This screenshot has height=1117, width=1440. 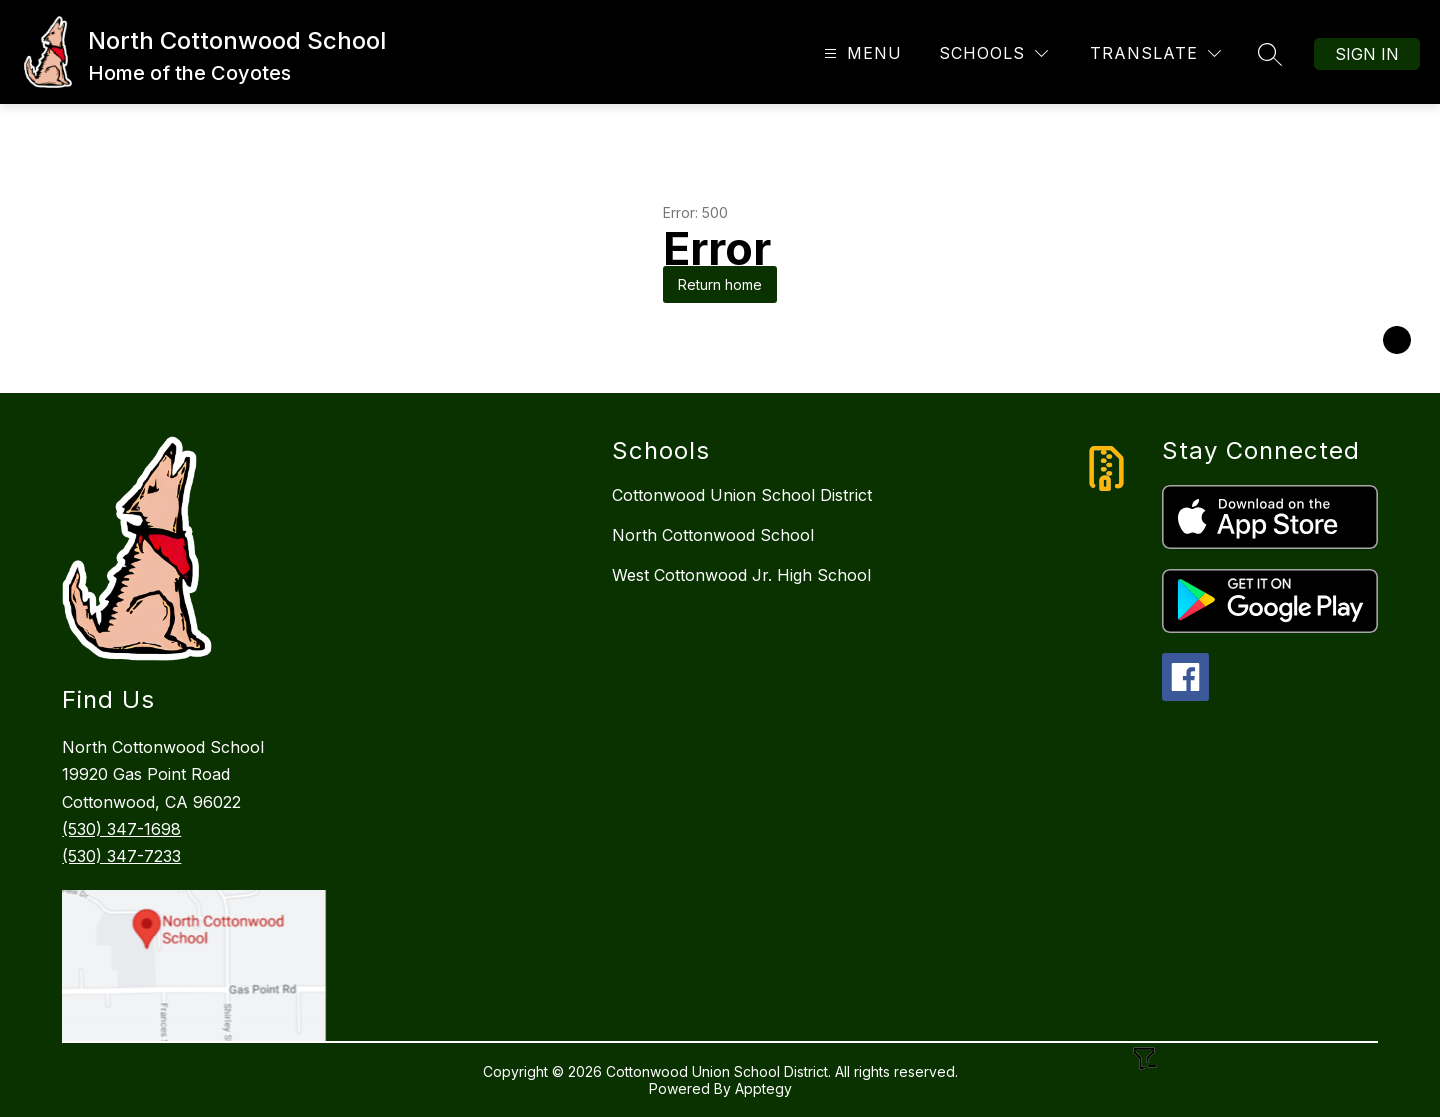 I want to click on indicates an unread notification or new item, so click(x=1397, y=340).